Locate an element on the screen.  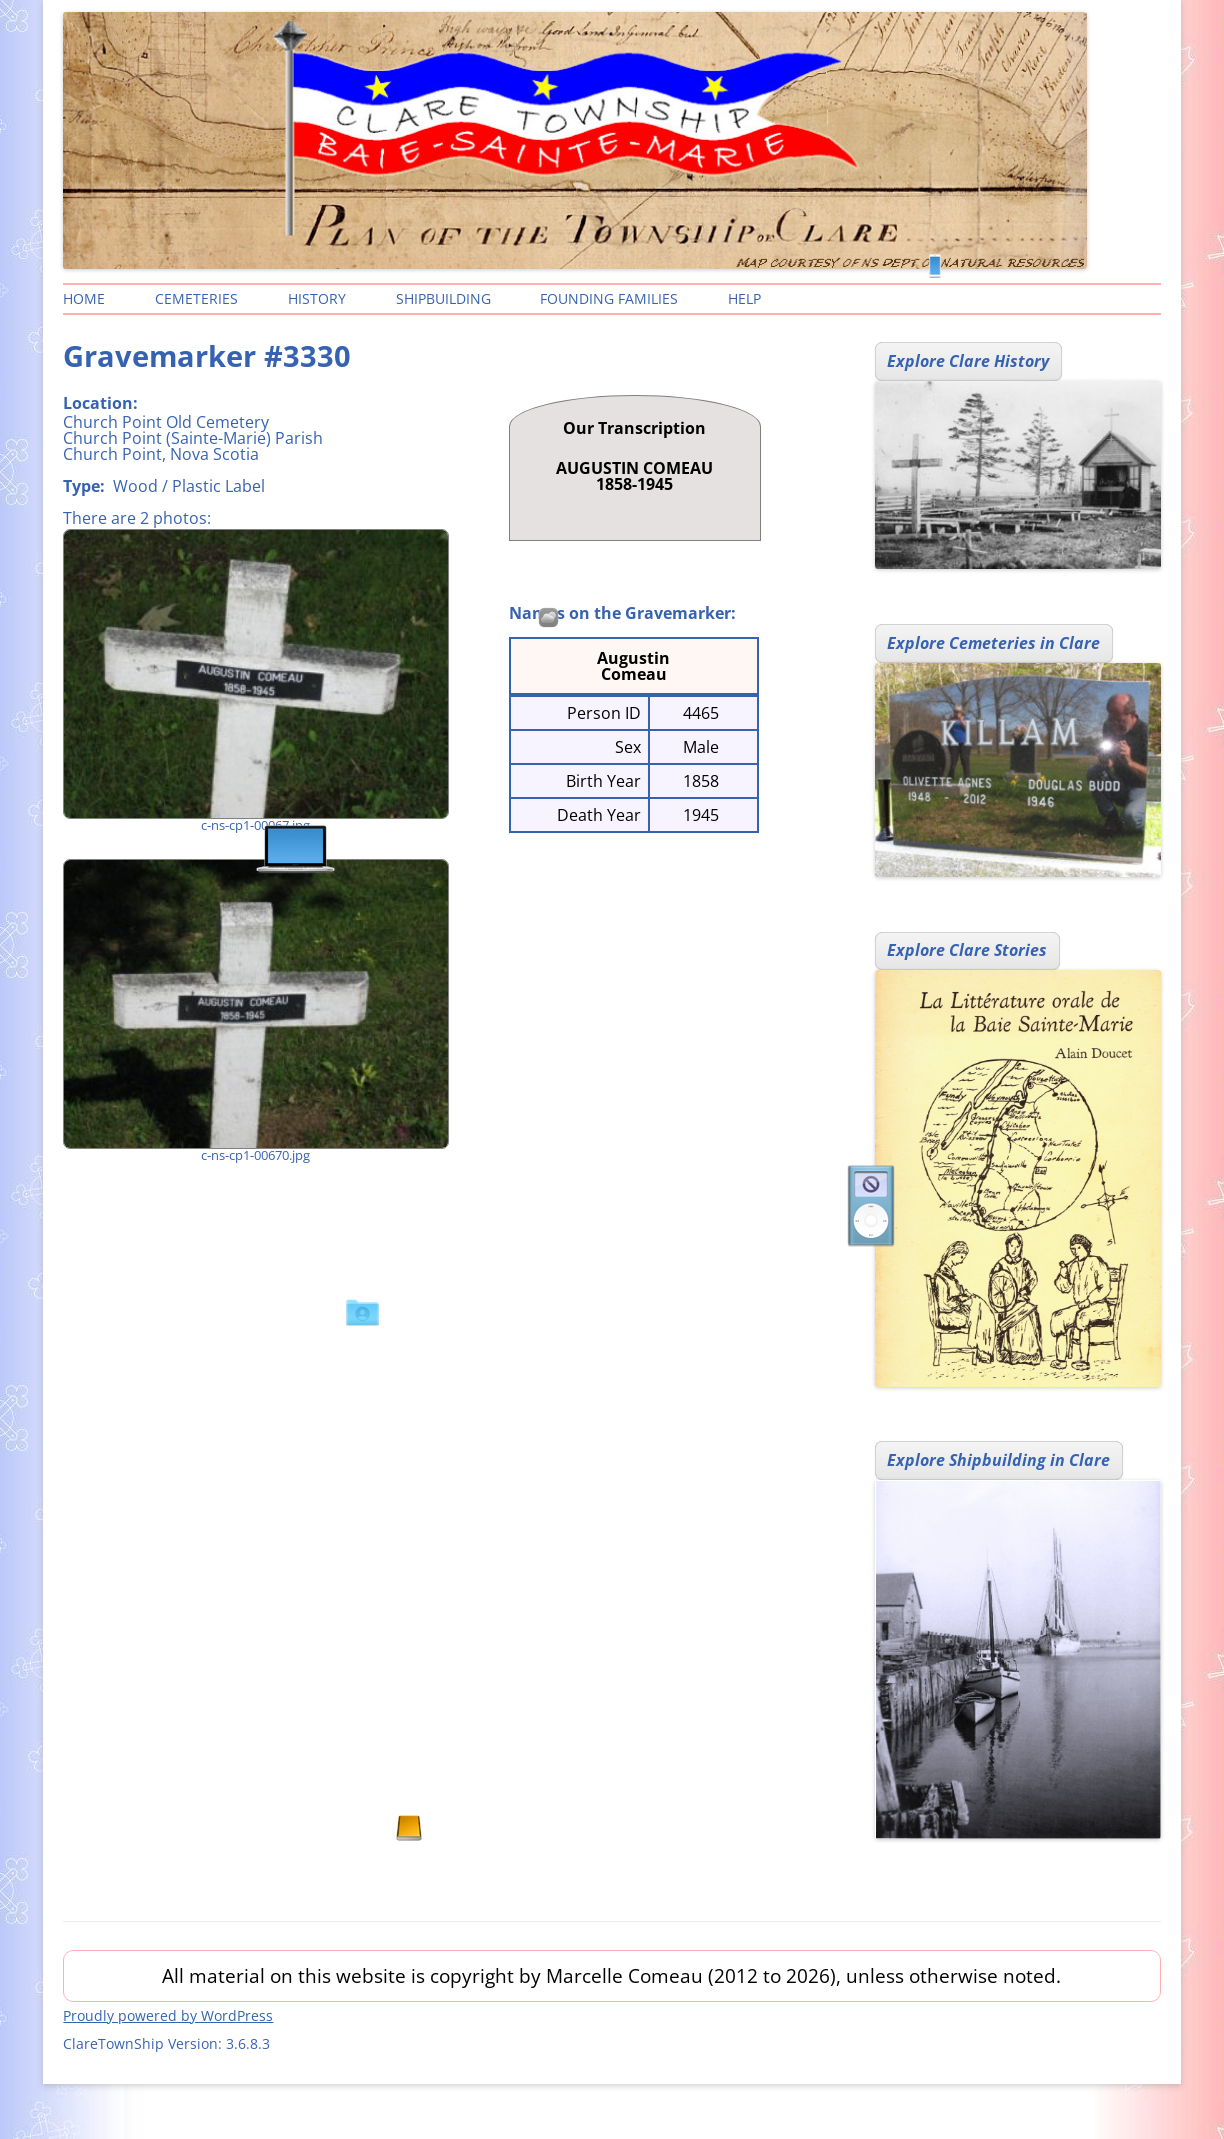
open the weather app is located at coordinates (548, 617).